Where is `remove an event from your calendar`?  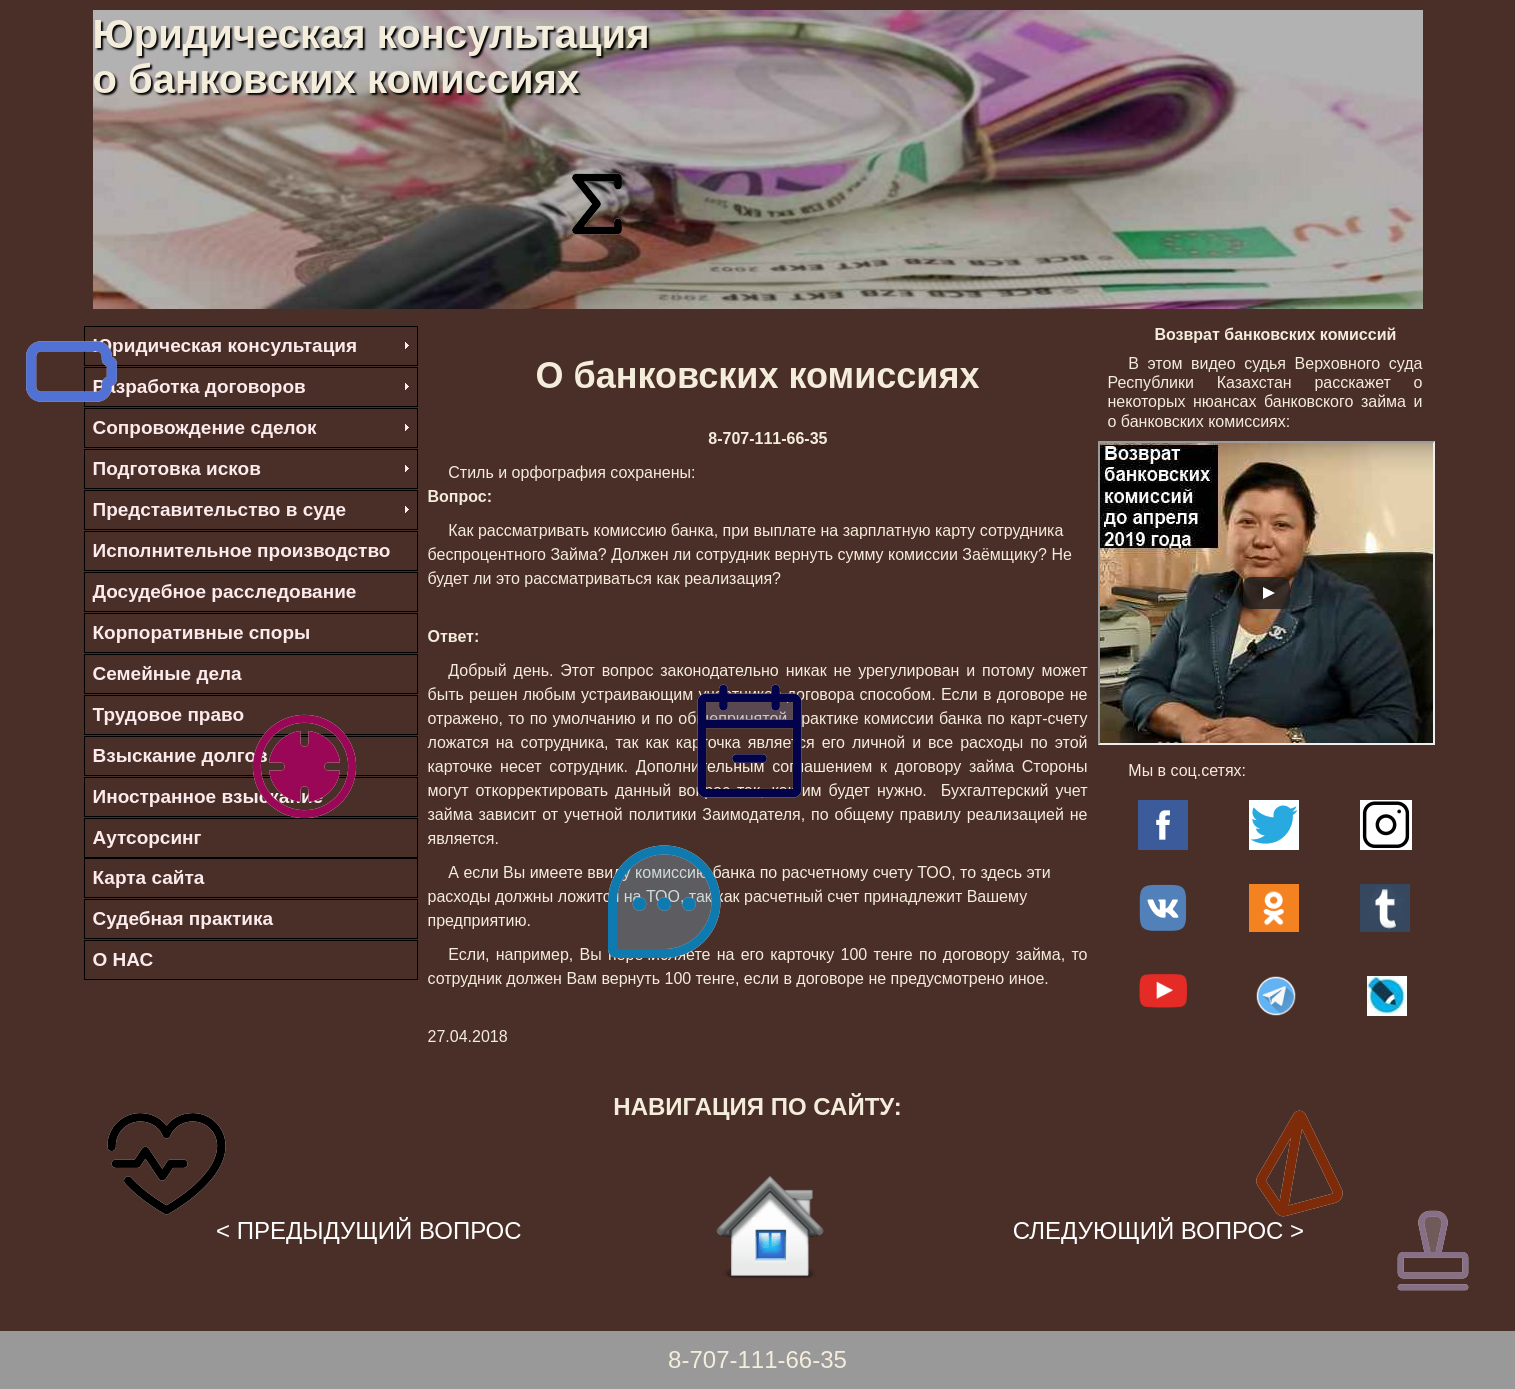
remove an event from your calendar is located at coordinates (749, 745).